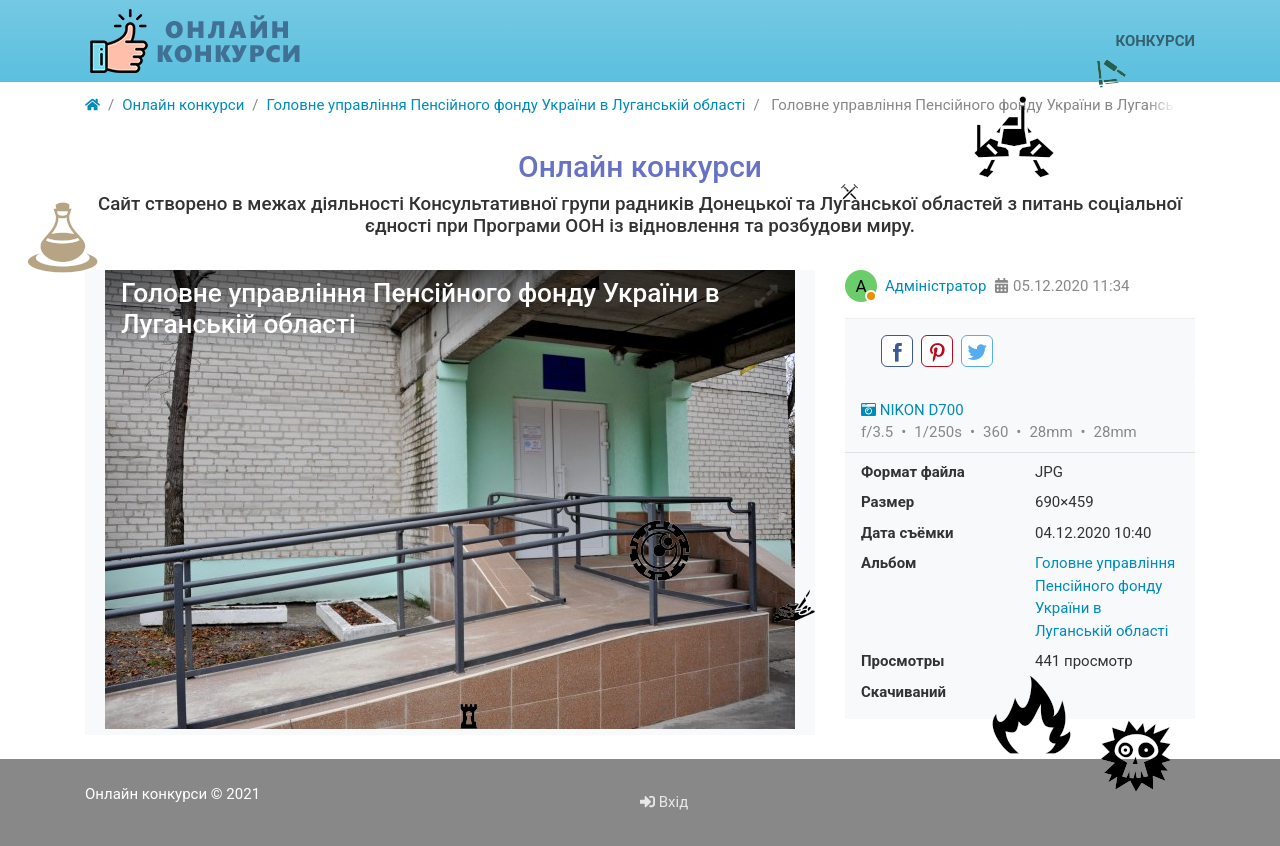 This screenshot has width=1280, height=846. Describe the element at coordinates (849, 191) in the screenshot. I see `crafting or construction materials in a game inventory` at that location.